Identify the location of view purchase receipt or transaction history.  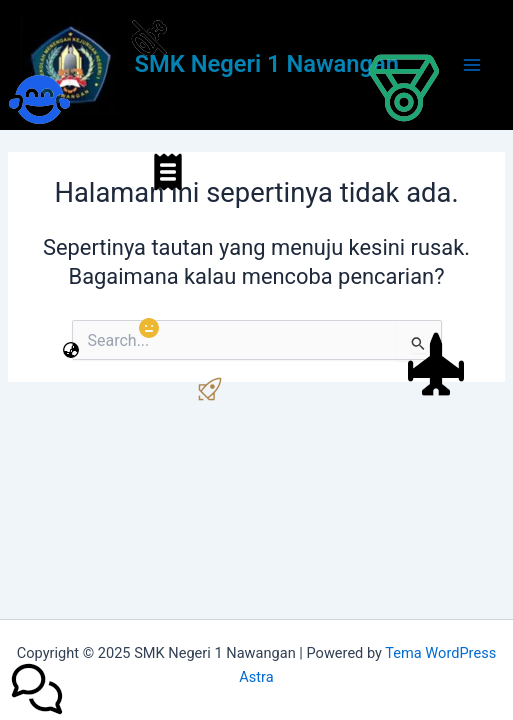
(168, 172).